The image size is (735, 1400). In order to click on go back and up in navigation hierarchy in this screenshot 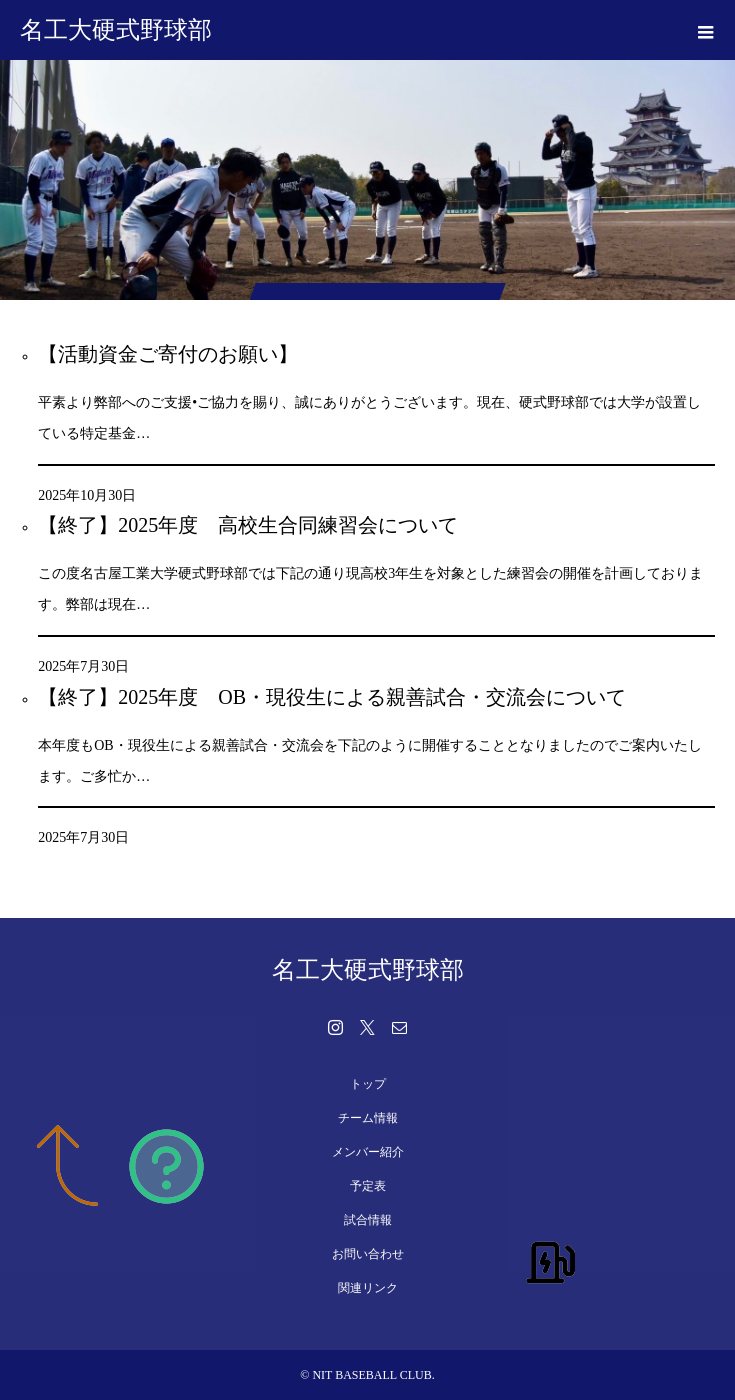, I will do `click(67, 1165)`.